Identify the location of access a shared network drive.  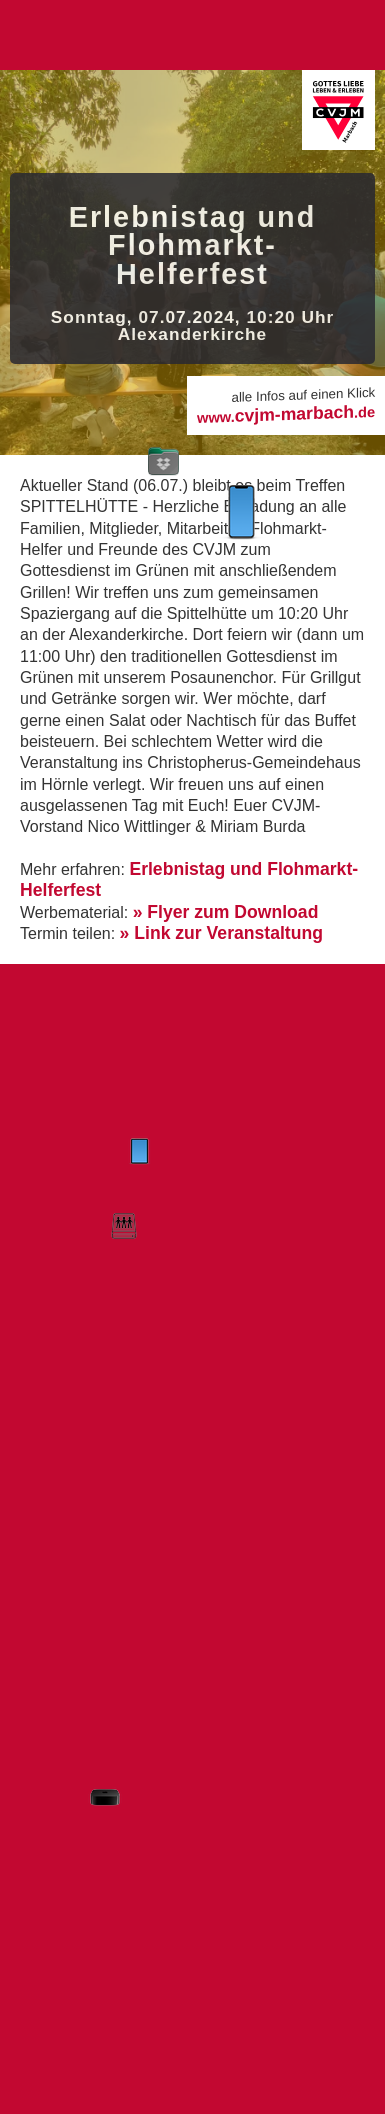
(124, 1226).